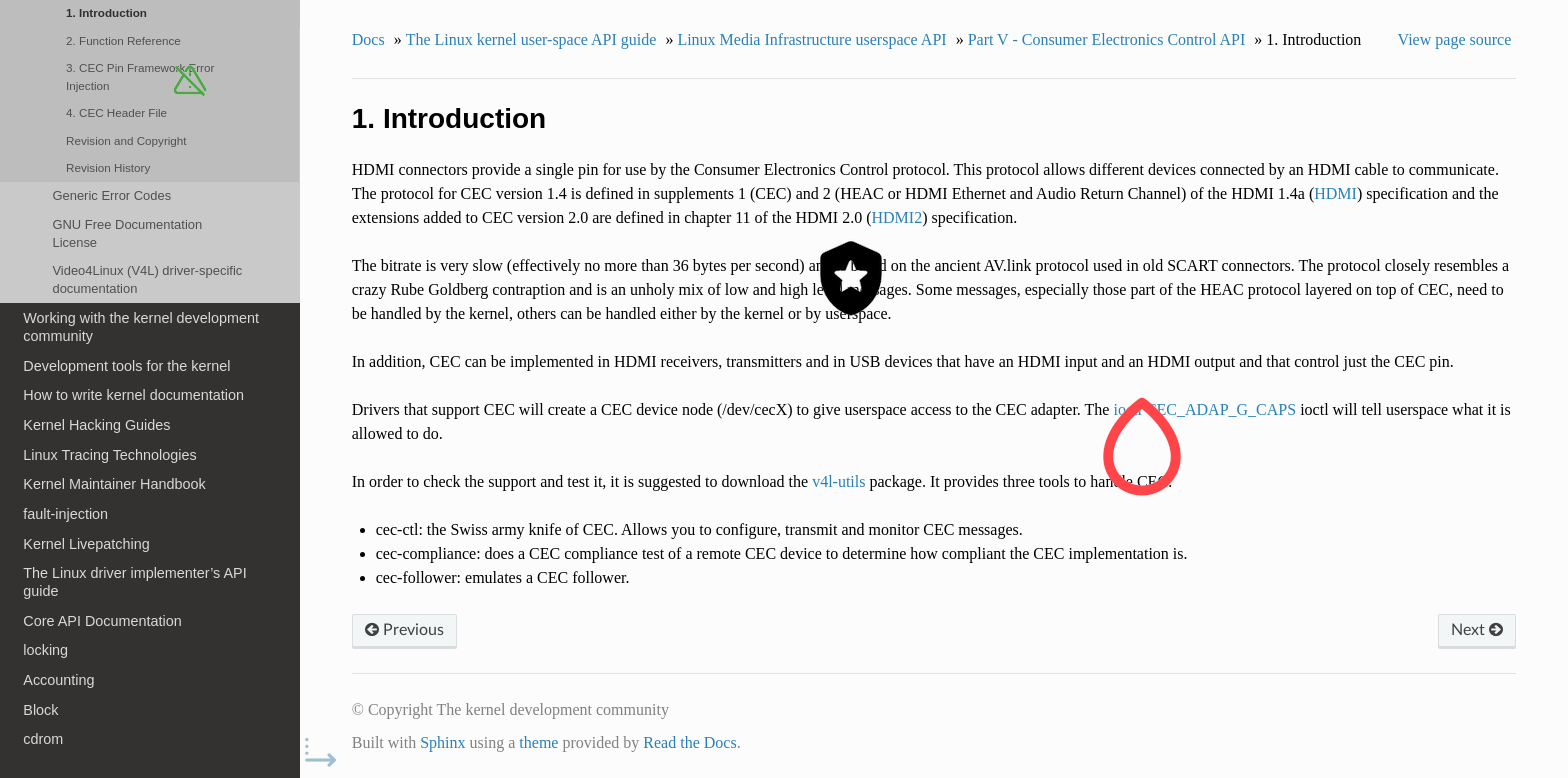 Image resolution: width=1568 pixels, height=778 pixels. I want to click on dismiss or disable warning notifications, so click(190, 81).